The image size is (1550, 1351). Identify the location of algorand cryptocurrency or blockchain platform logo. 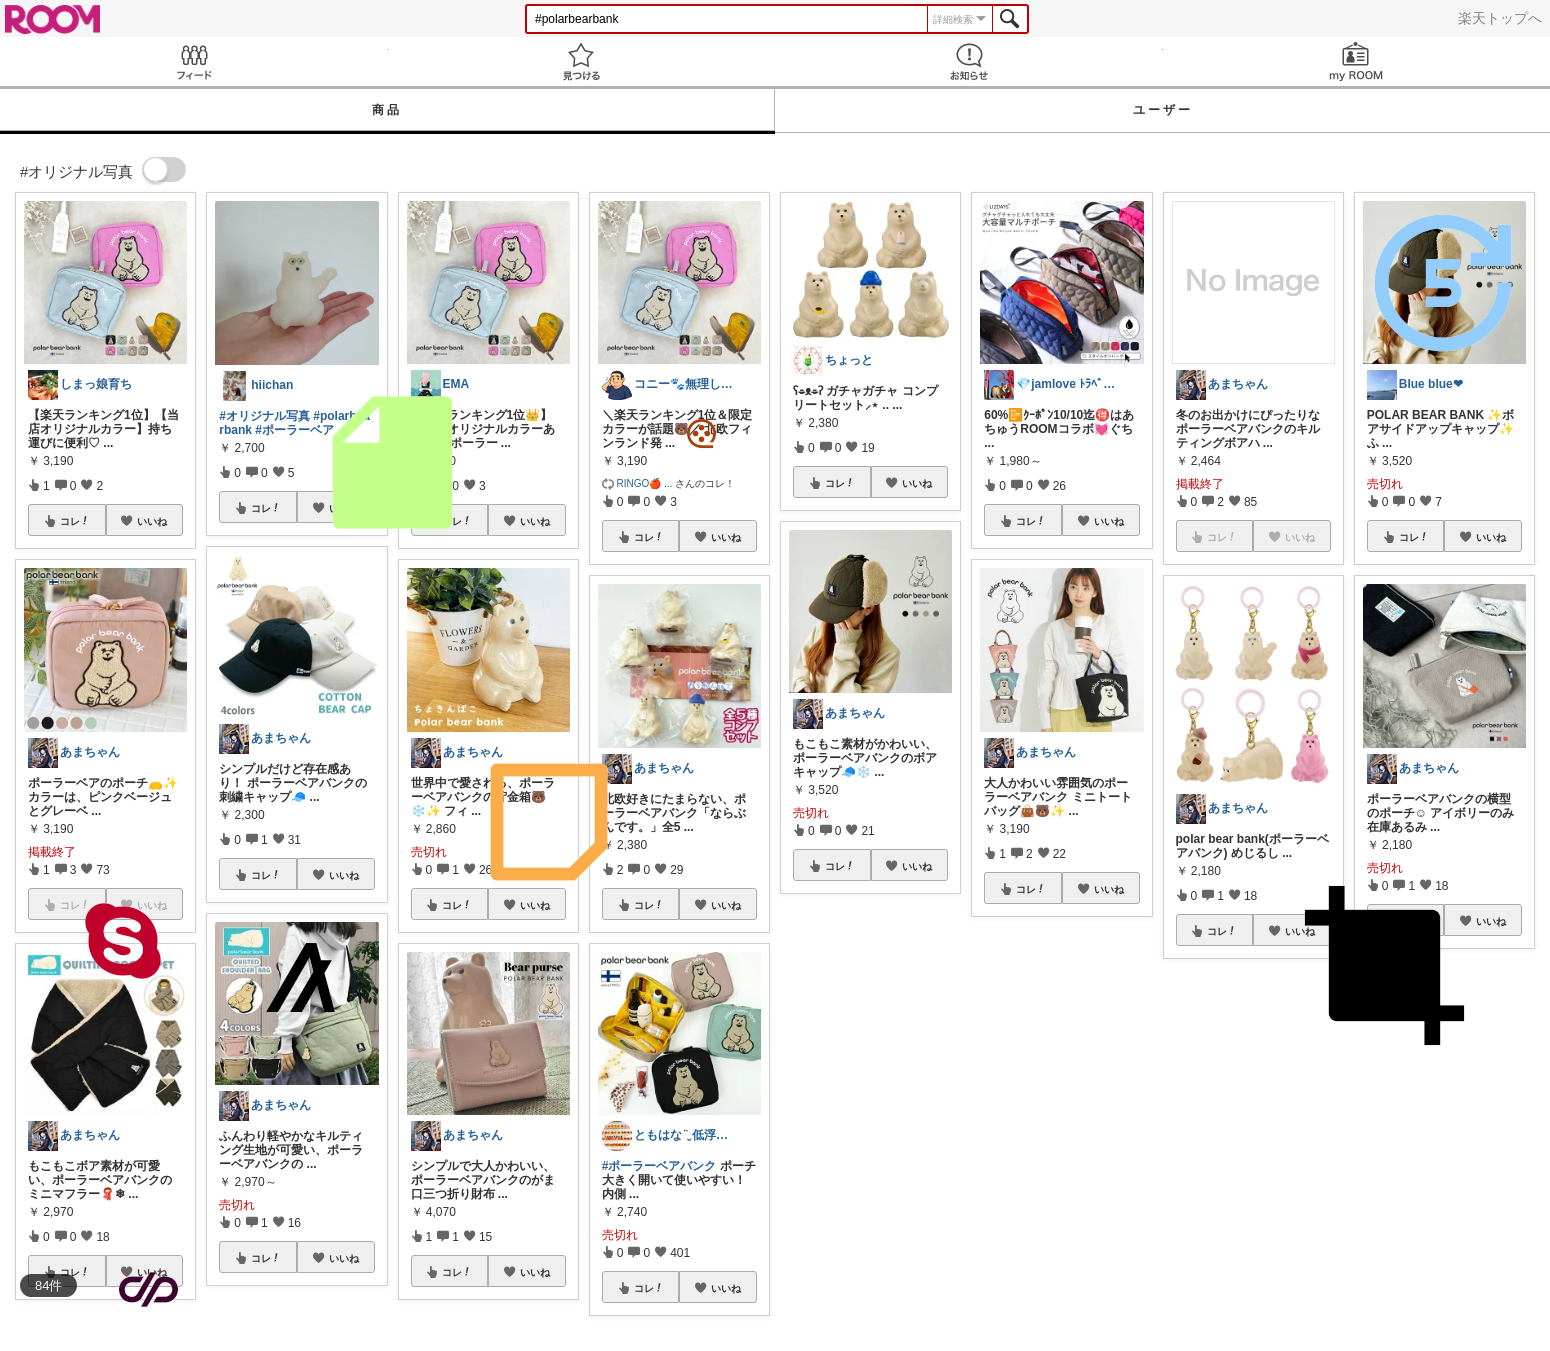
(300, 977).